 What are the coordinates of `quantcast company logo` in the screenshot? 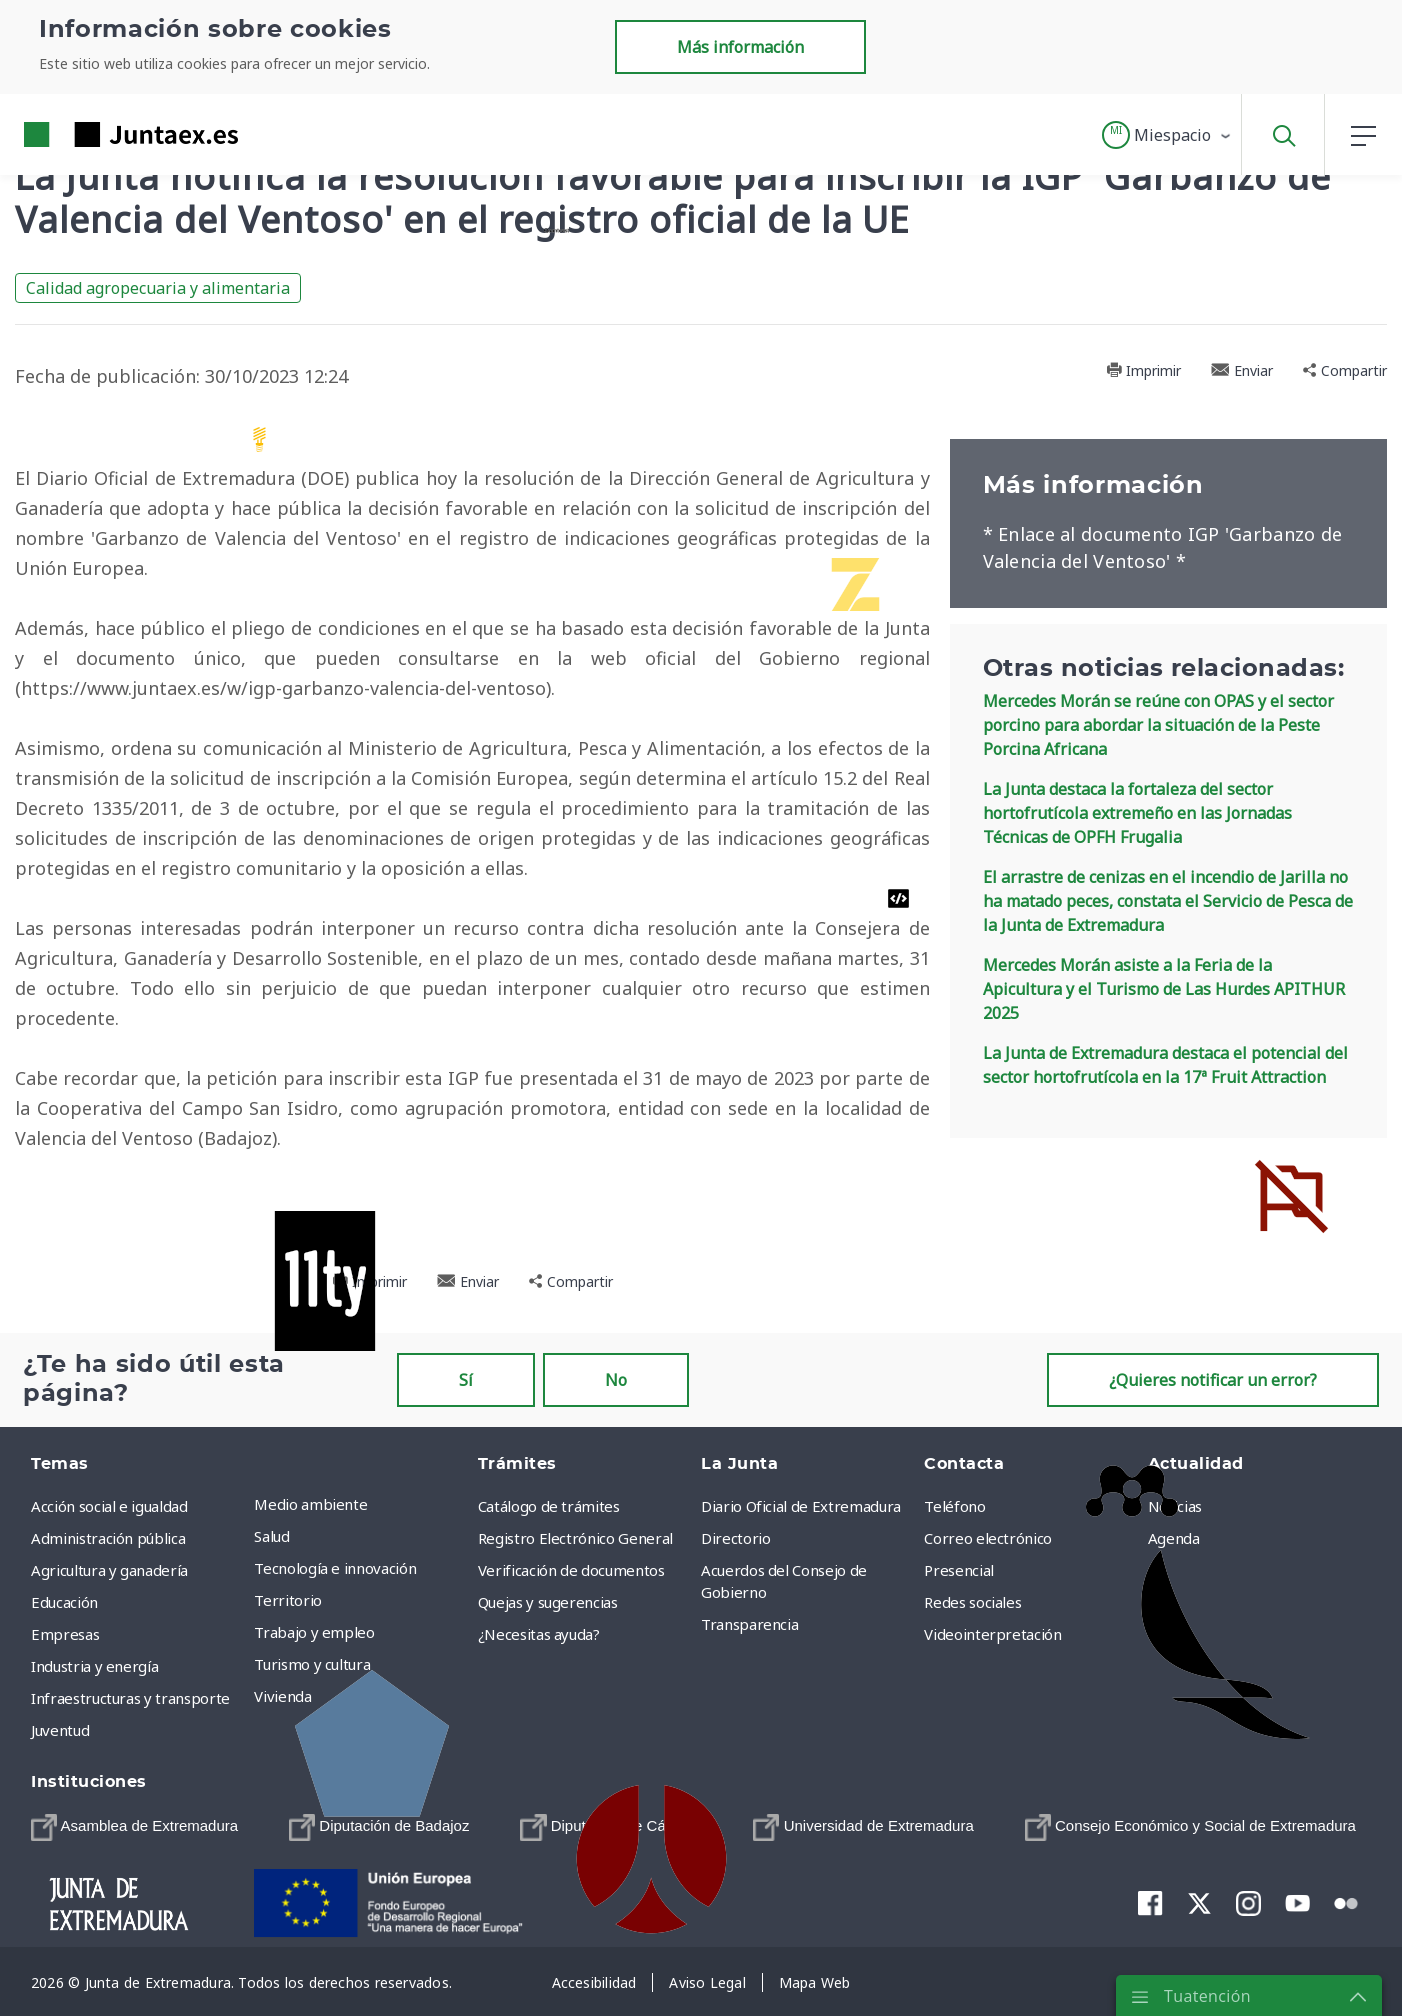 It's located at (556, 230).